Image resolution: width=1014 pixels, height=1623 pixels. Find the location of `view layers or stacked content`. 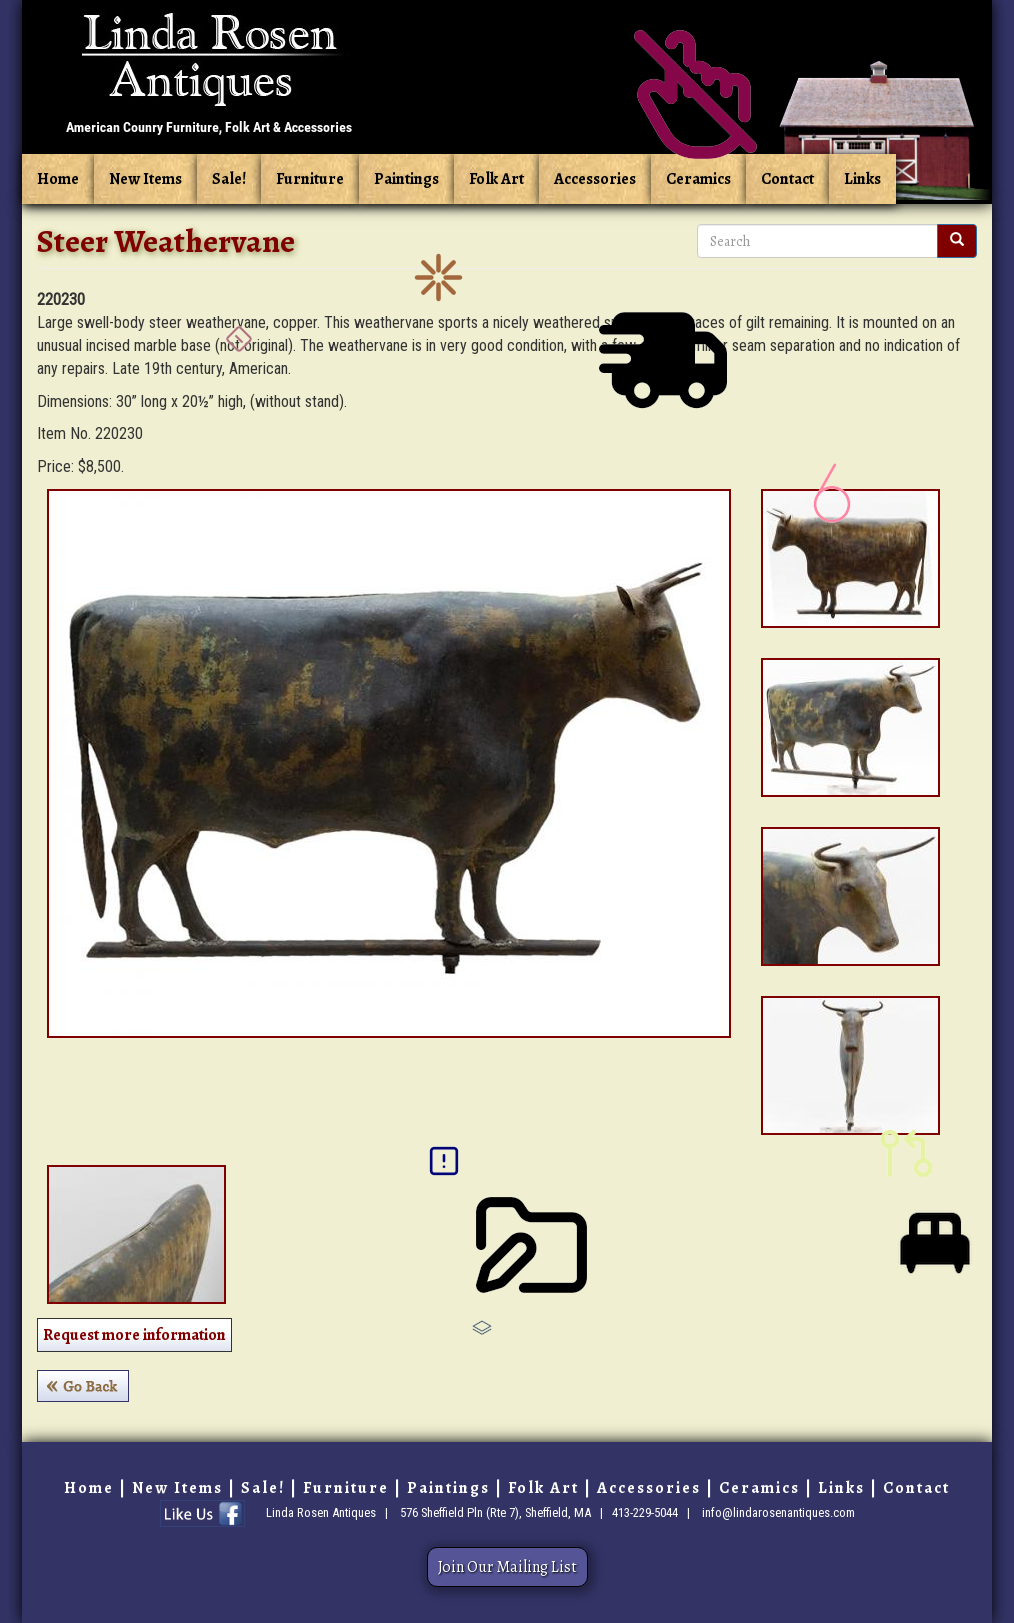

view layers or stacked content is located at coordinates (482, 1328).